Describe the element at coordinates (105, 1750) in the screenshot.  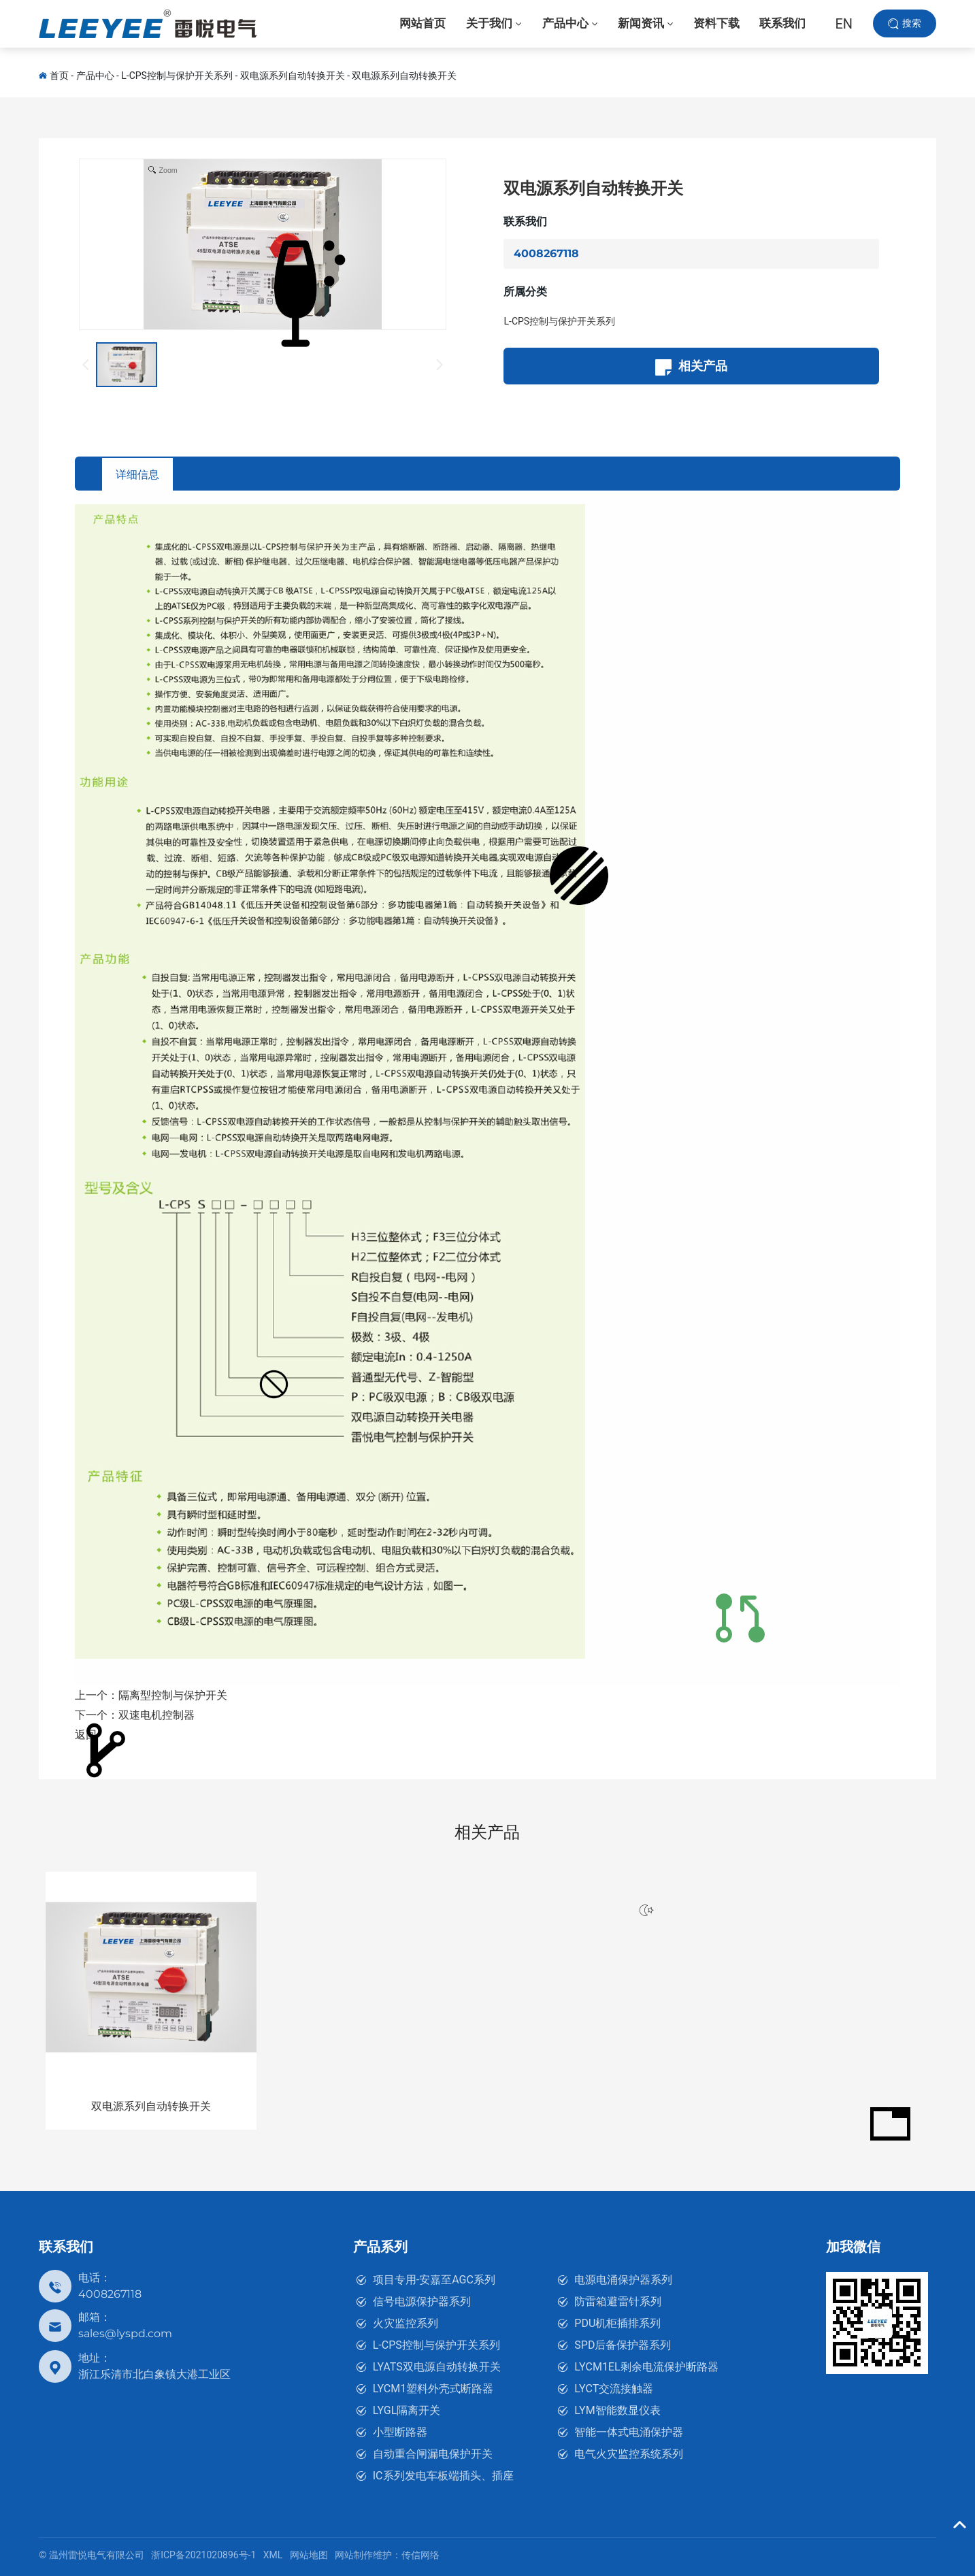
I see `view repository branches` at that location.